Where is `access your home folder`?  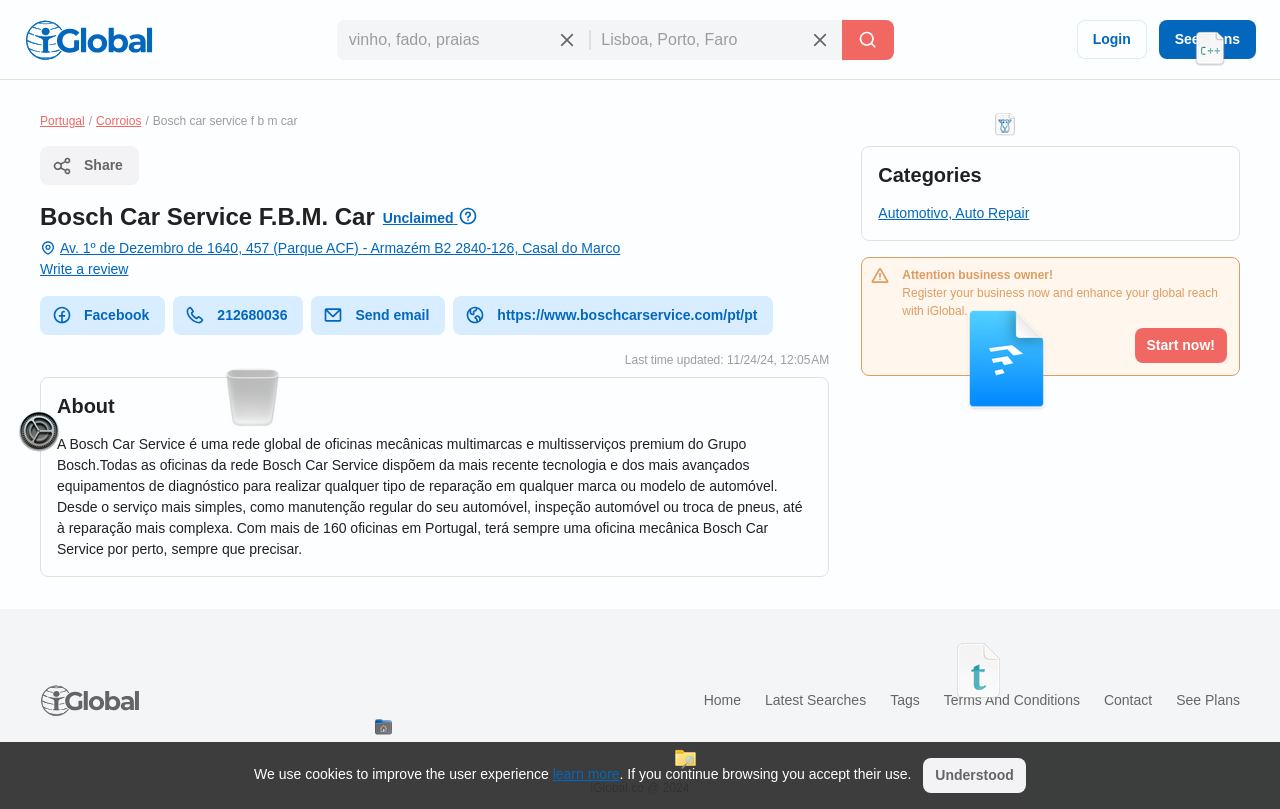
access your home folder is located at coordinates (383, 726).